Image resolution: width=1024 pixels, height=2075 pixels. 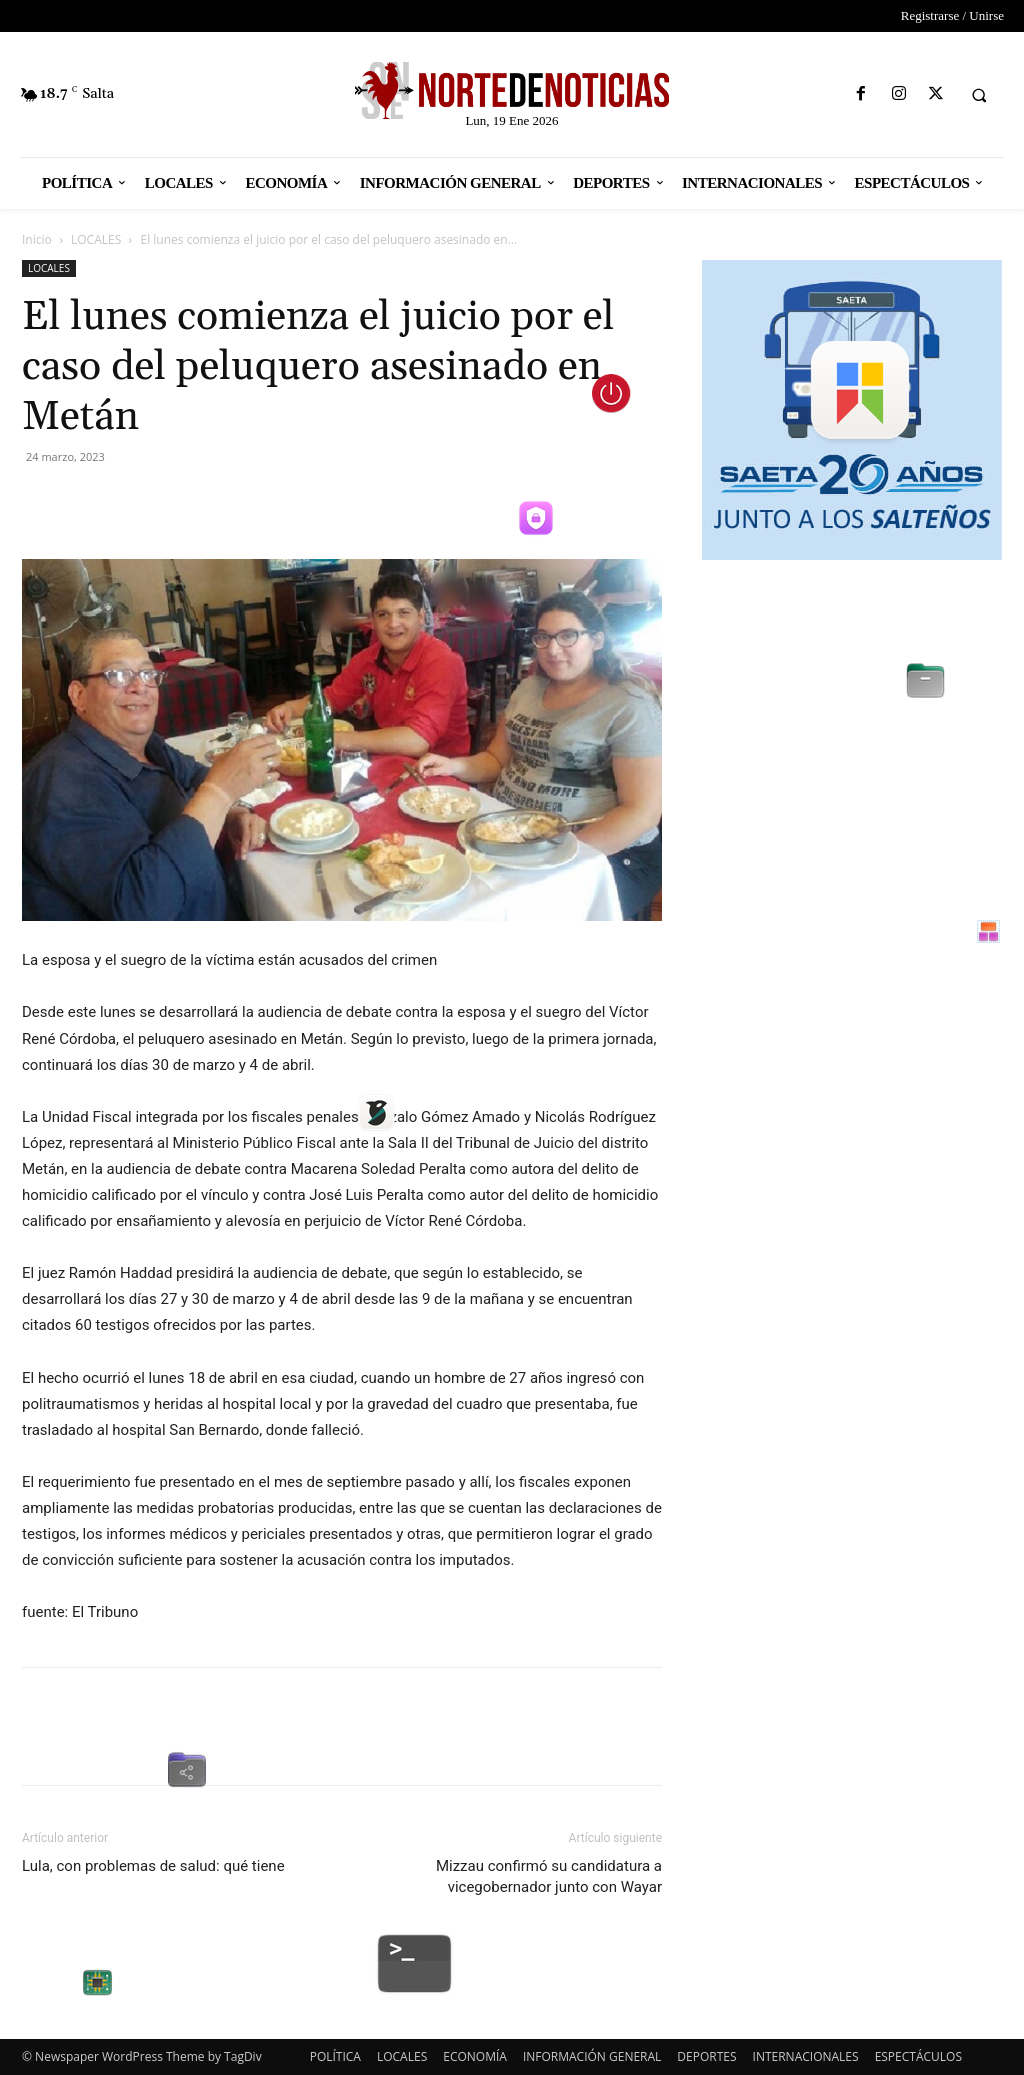 What do you see at coordinates (187, 1769) in the screenshot?
I see `open your public shared folder` at bounding box center [187, 1769].